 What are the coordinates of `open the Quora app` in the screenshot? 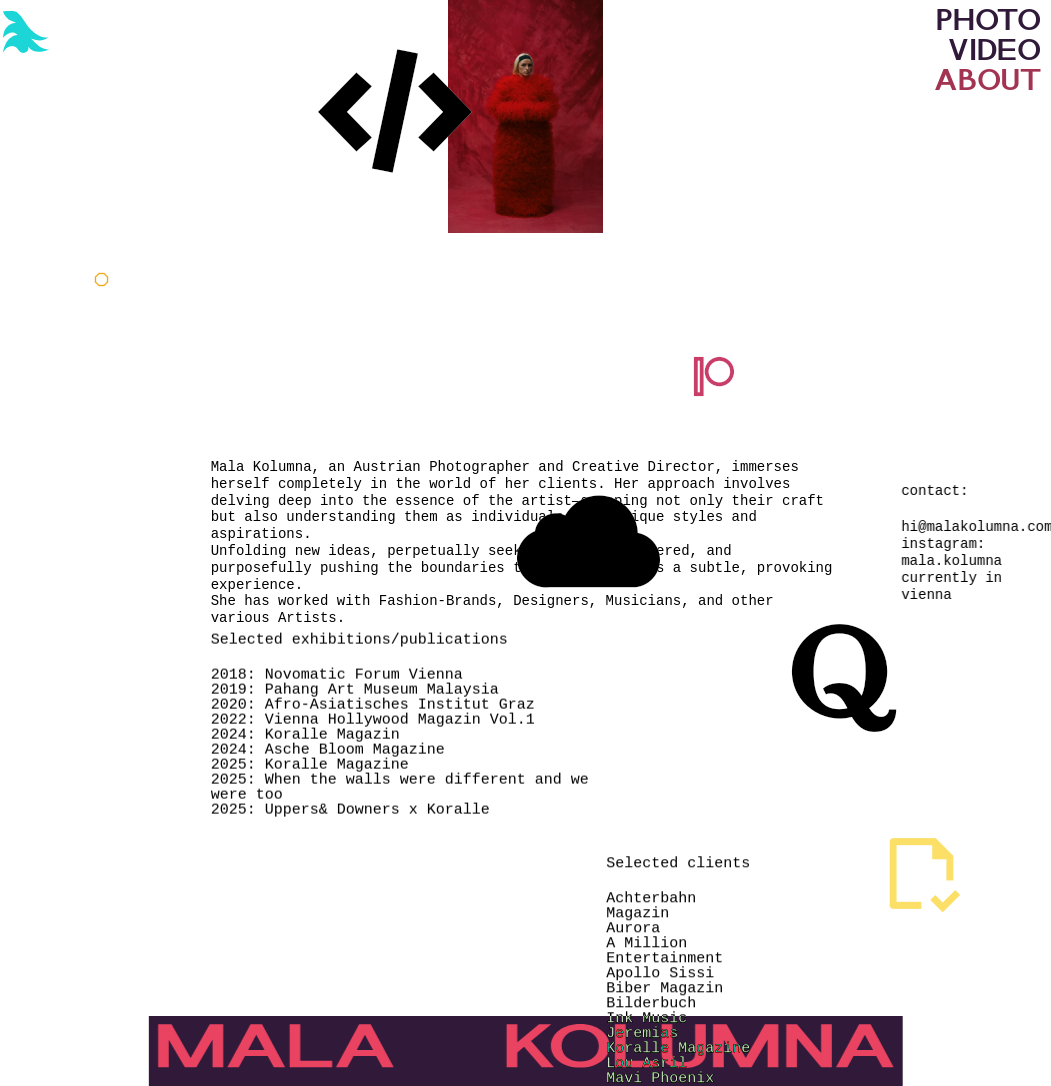 It's located at (844, 678).